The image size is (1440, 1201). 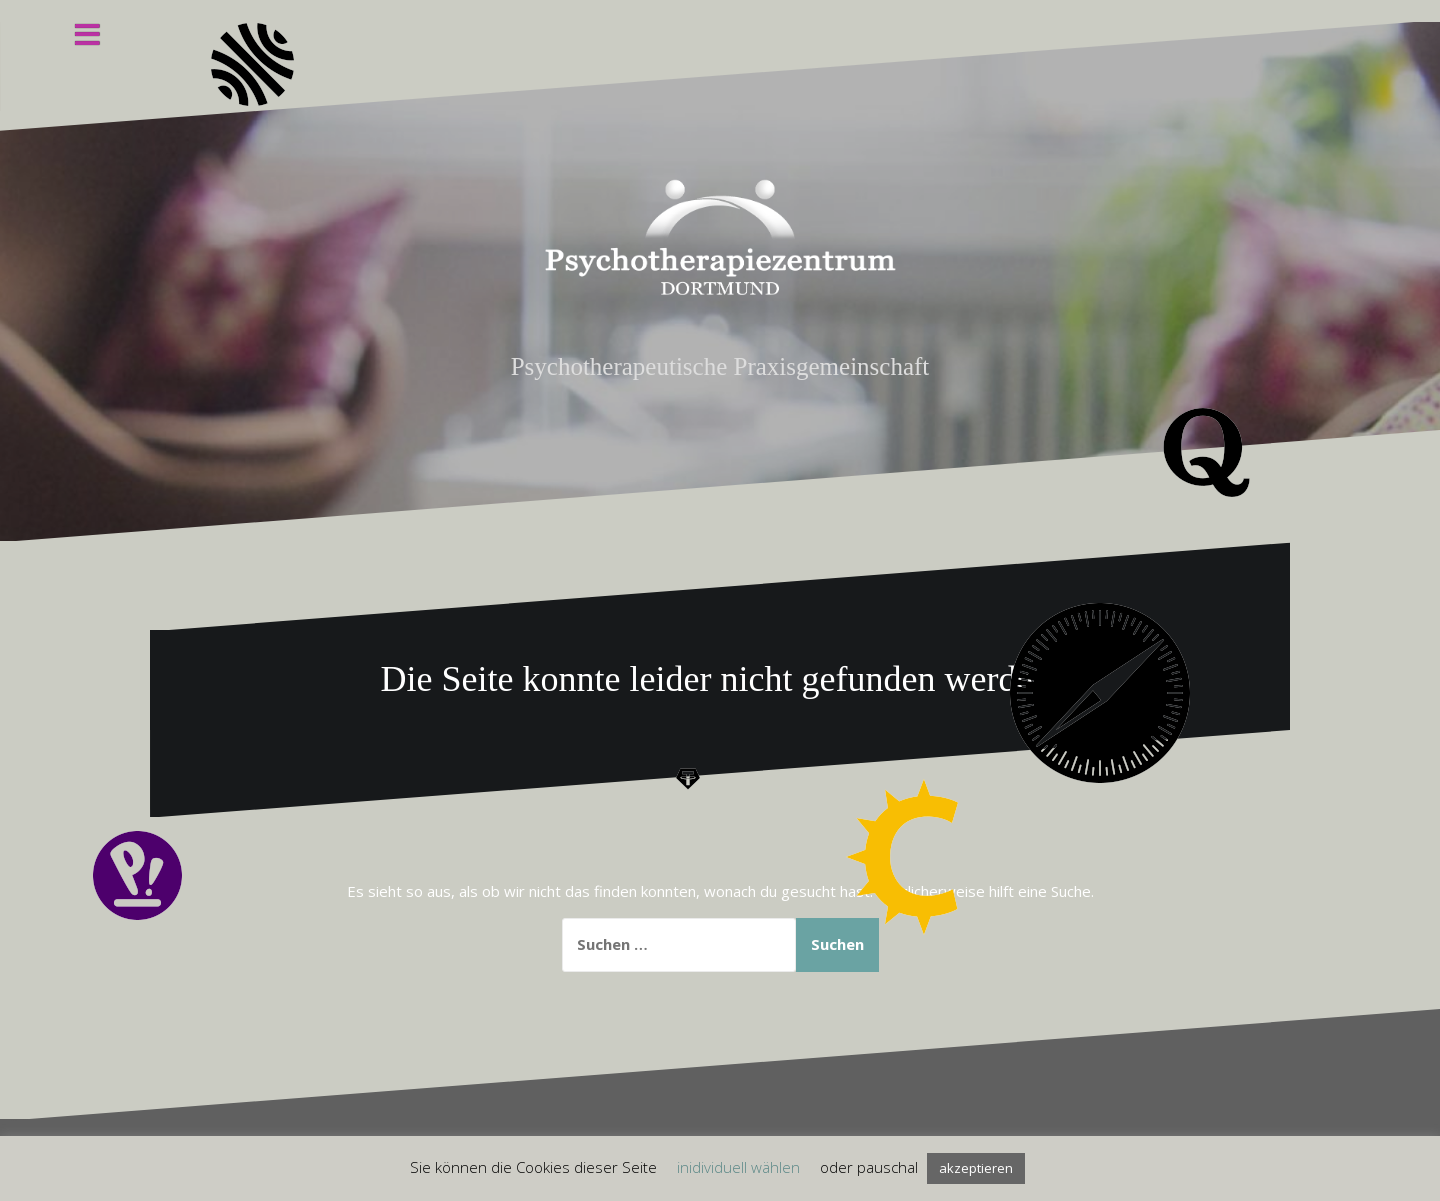 I want to click on open the Quora app, so click(x=1206, y=452).